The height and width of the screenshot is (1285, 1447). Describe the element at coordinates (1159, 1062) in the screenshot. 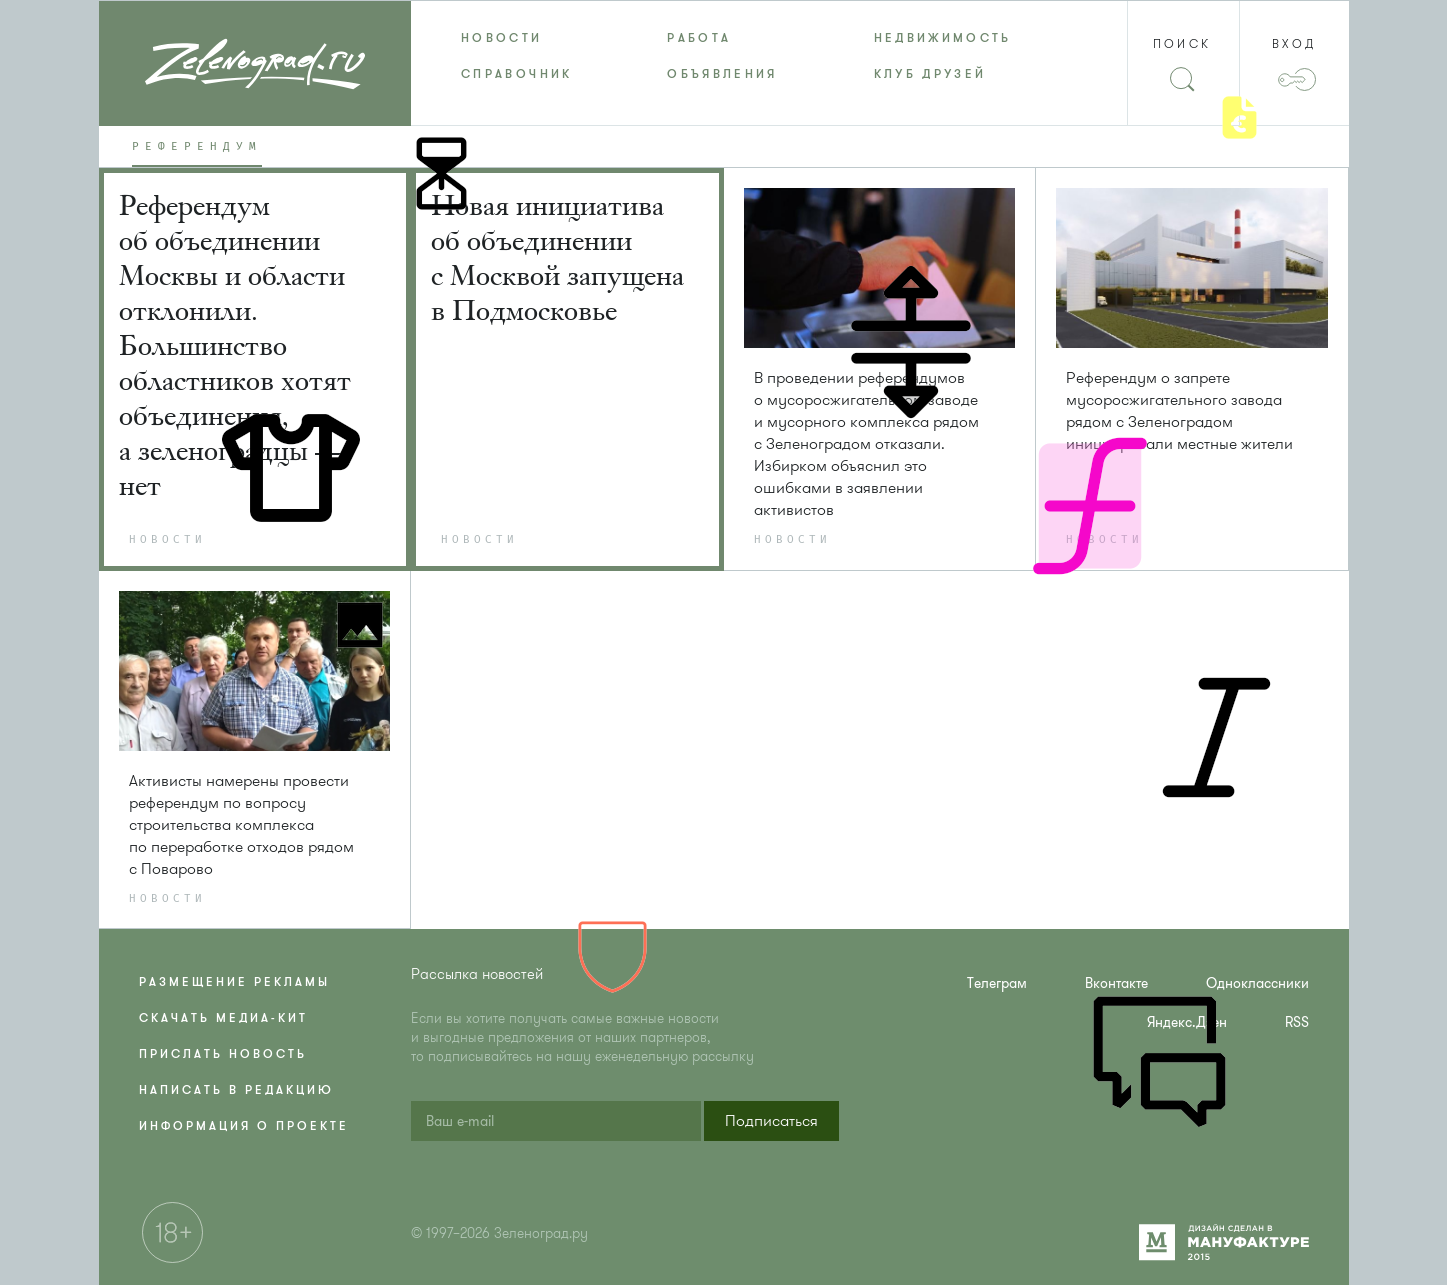

I see `open discussion thread or comments` at that location.